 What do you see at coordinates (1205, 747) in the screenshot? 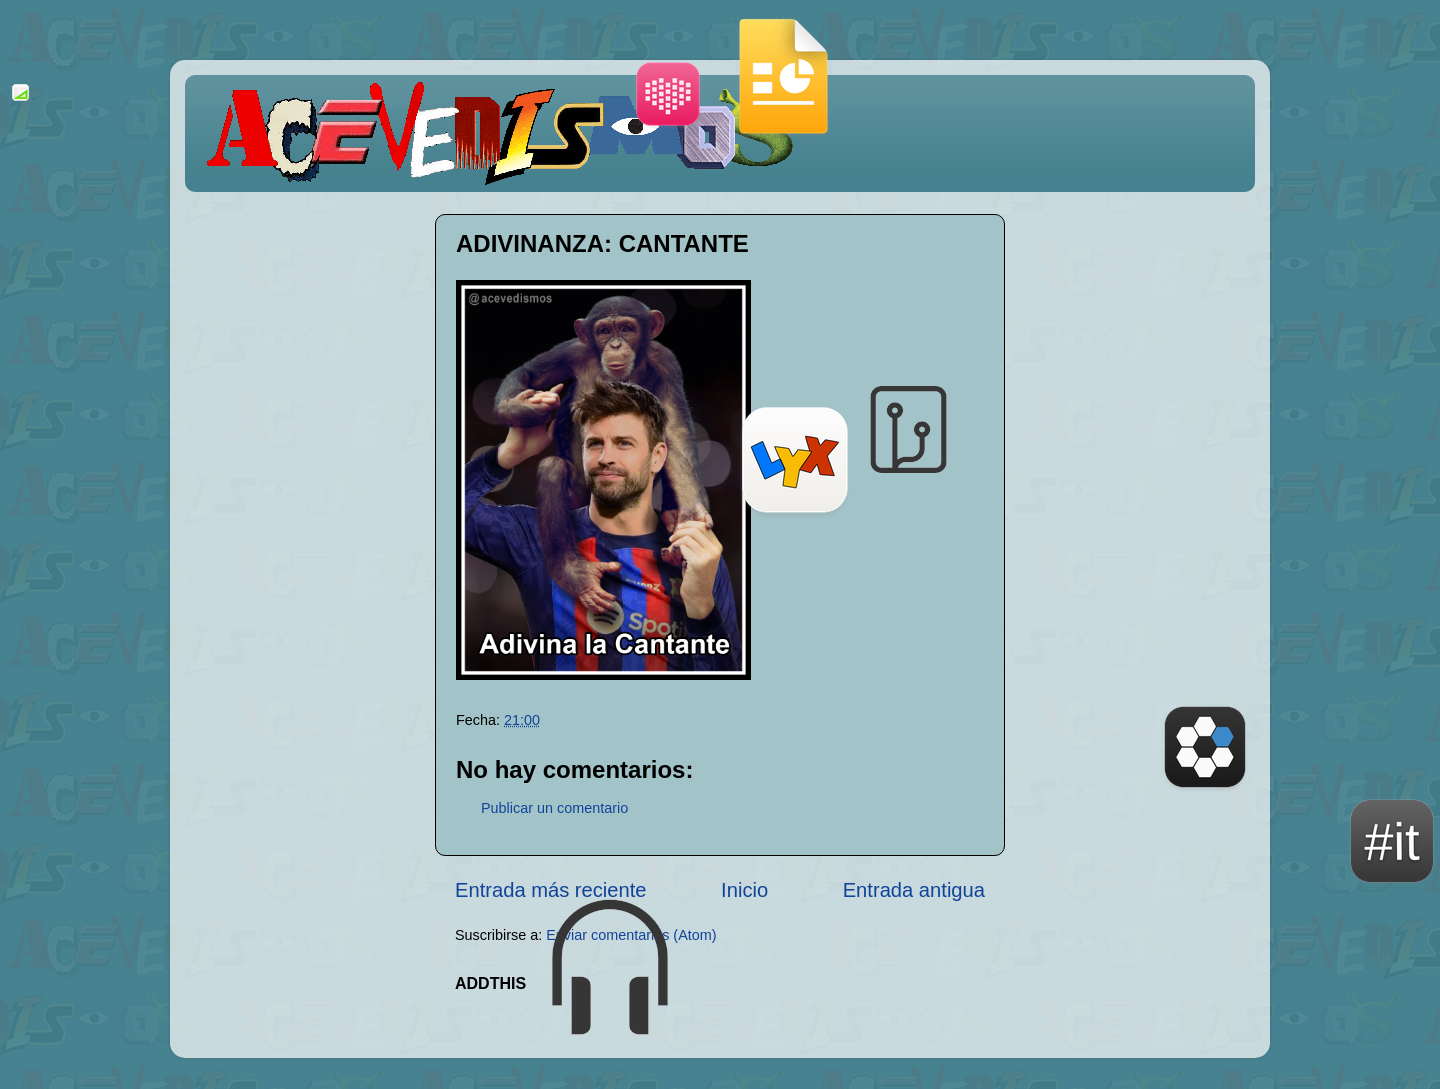
I see `launch robocraft game` at bounding box center [1205, 747].